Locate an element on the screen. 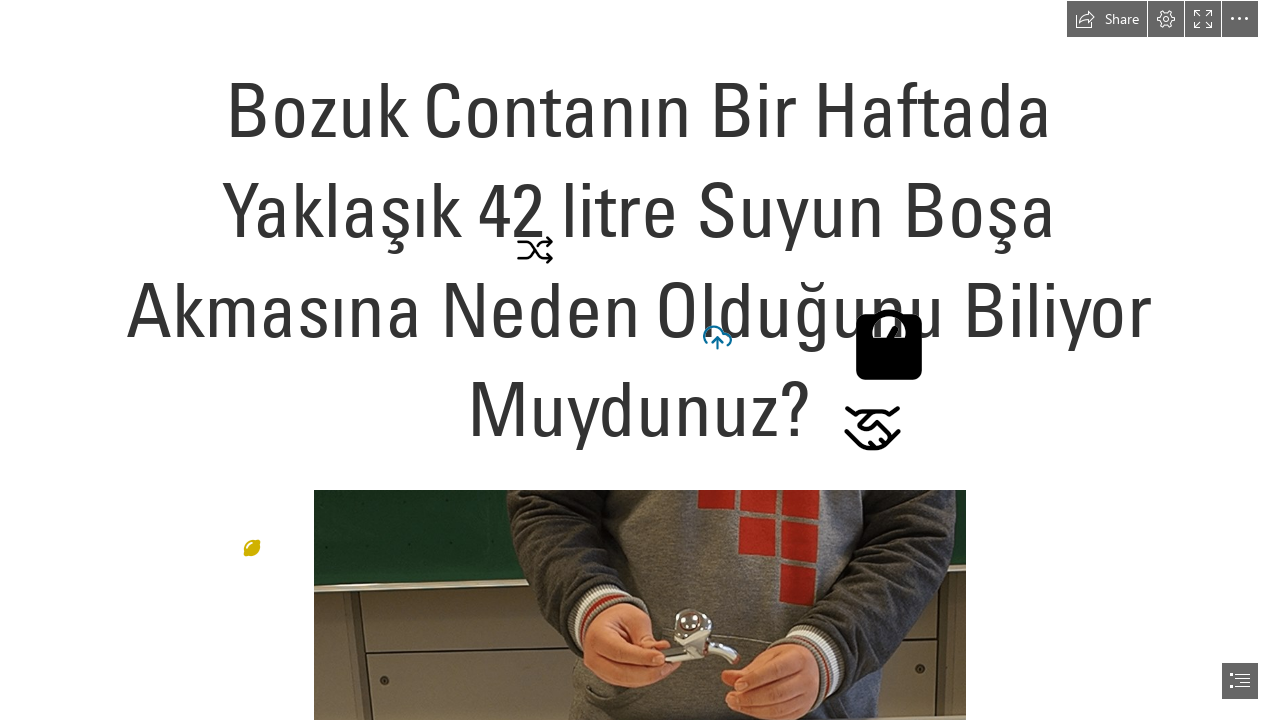 This screenshot has height=720, width=1278. upload file to cloud storage is located at coordinates (717, 337).